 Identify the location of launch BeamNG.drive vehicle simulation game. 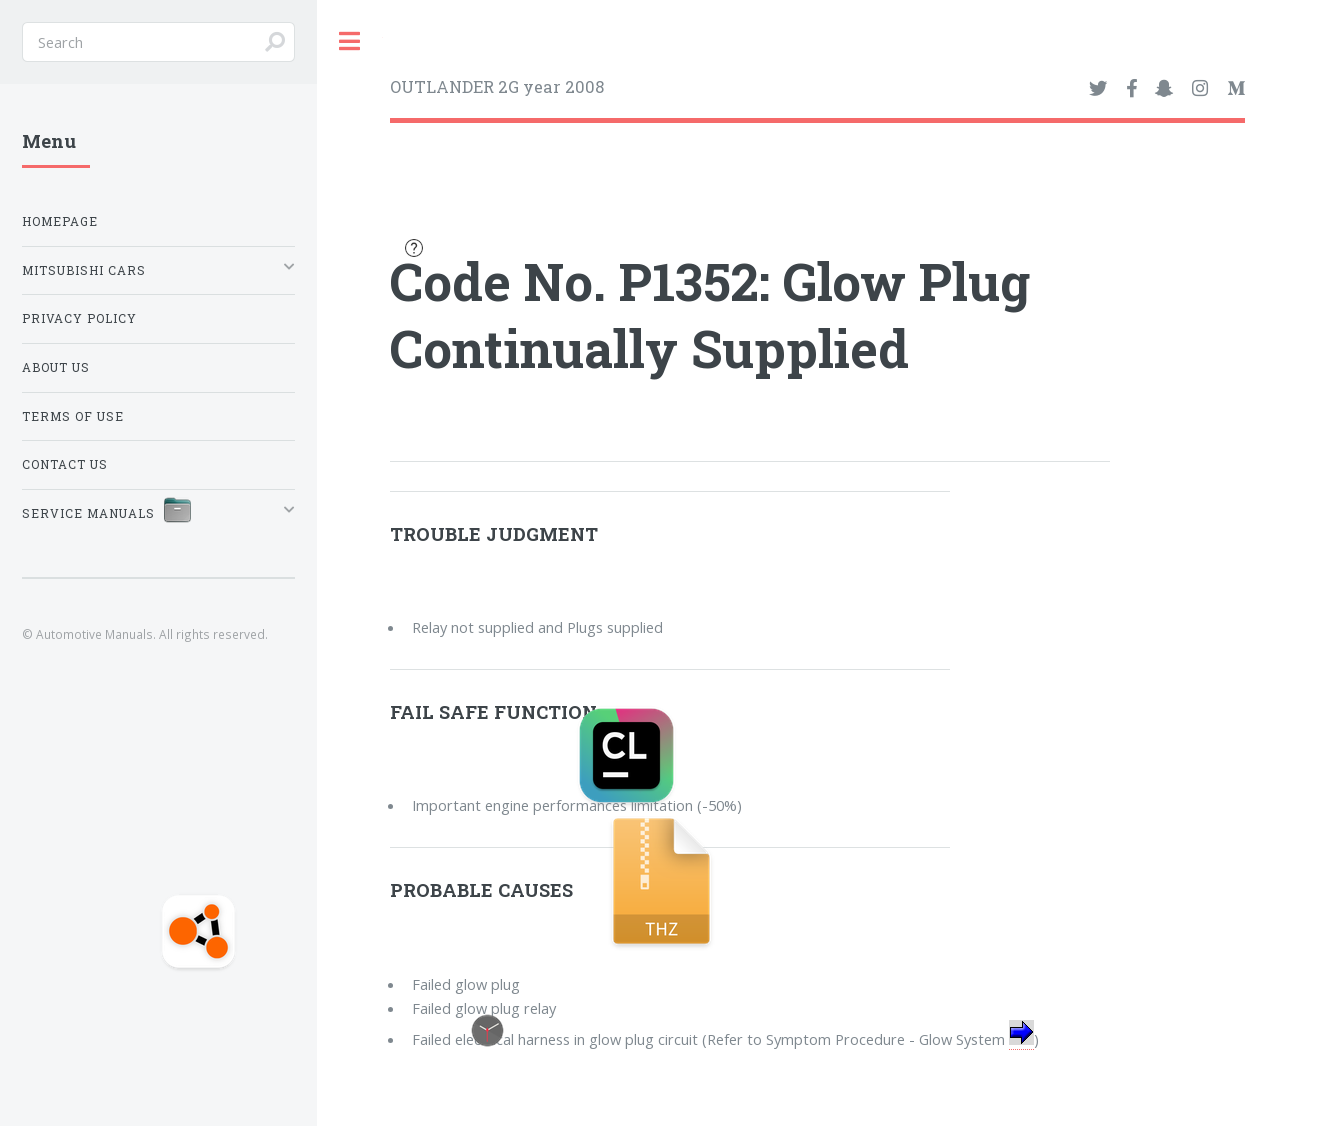
(198, 931).